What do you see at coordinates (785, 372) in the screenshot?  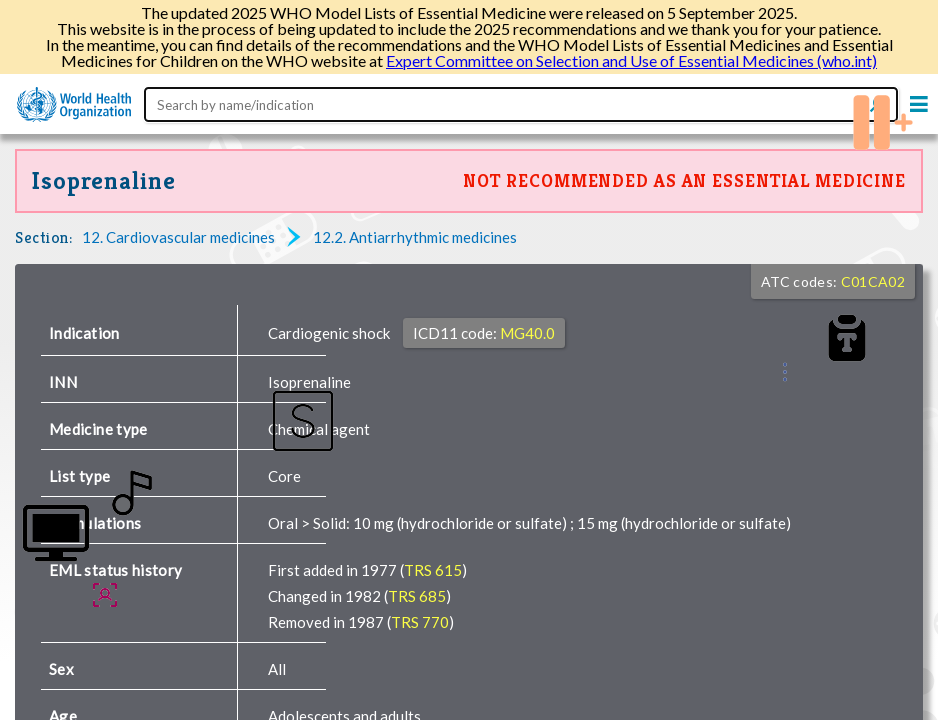 I see `open more options menu` at bounding box center [785, 372].